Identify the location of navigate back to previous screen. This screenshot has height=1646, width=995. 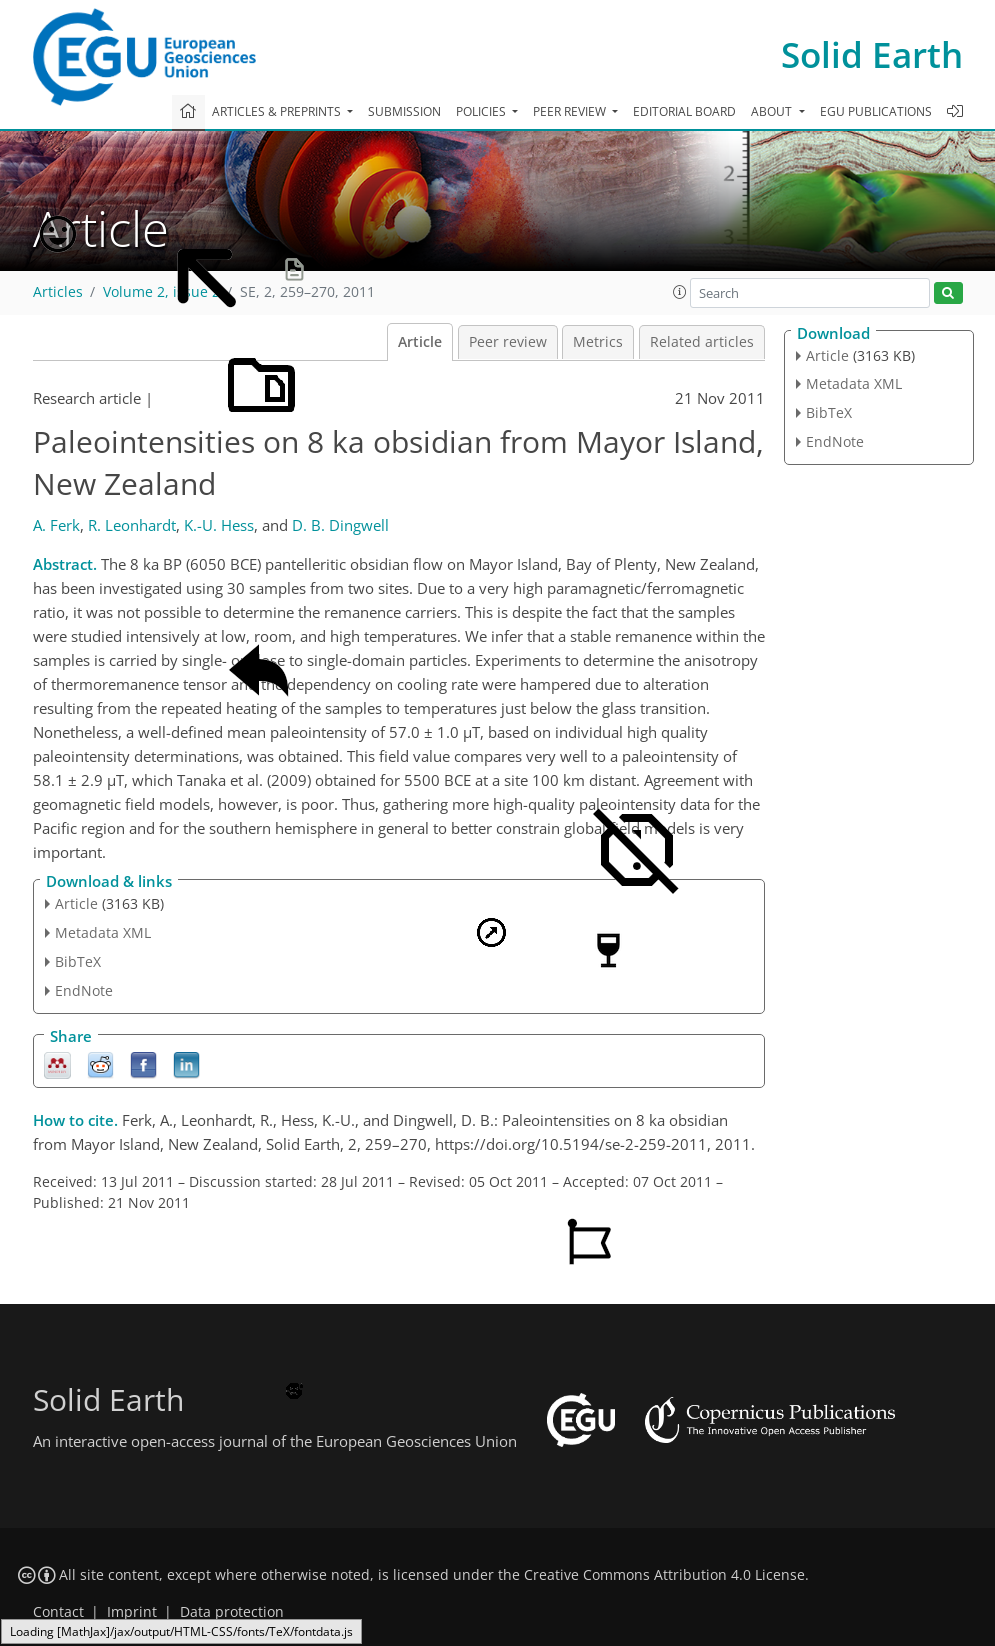
(207, 278).